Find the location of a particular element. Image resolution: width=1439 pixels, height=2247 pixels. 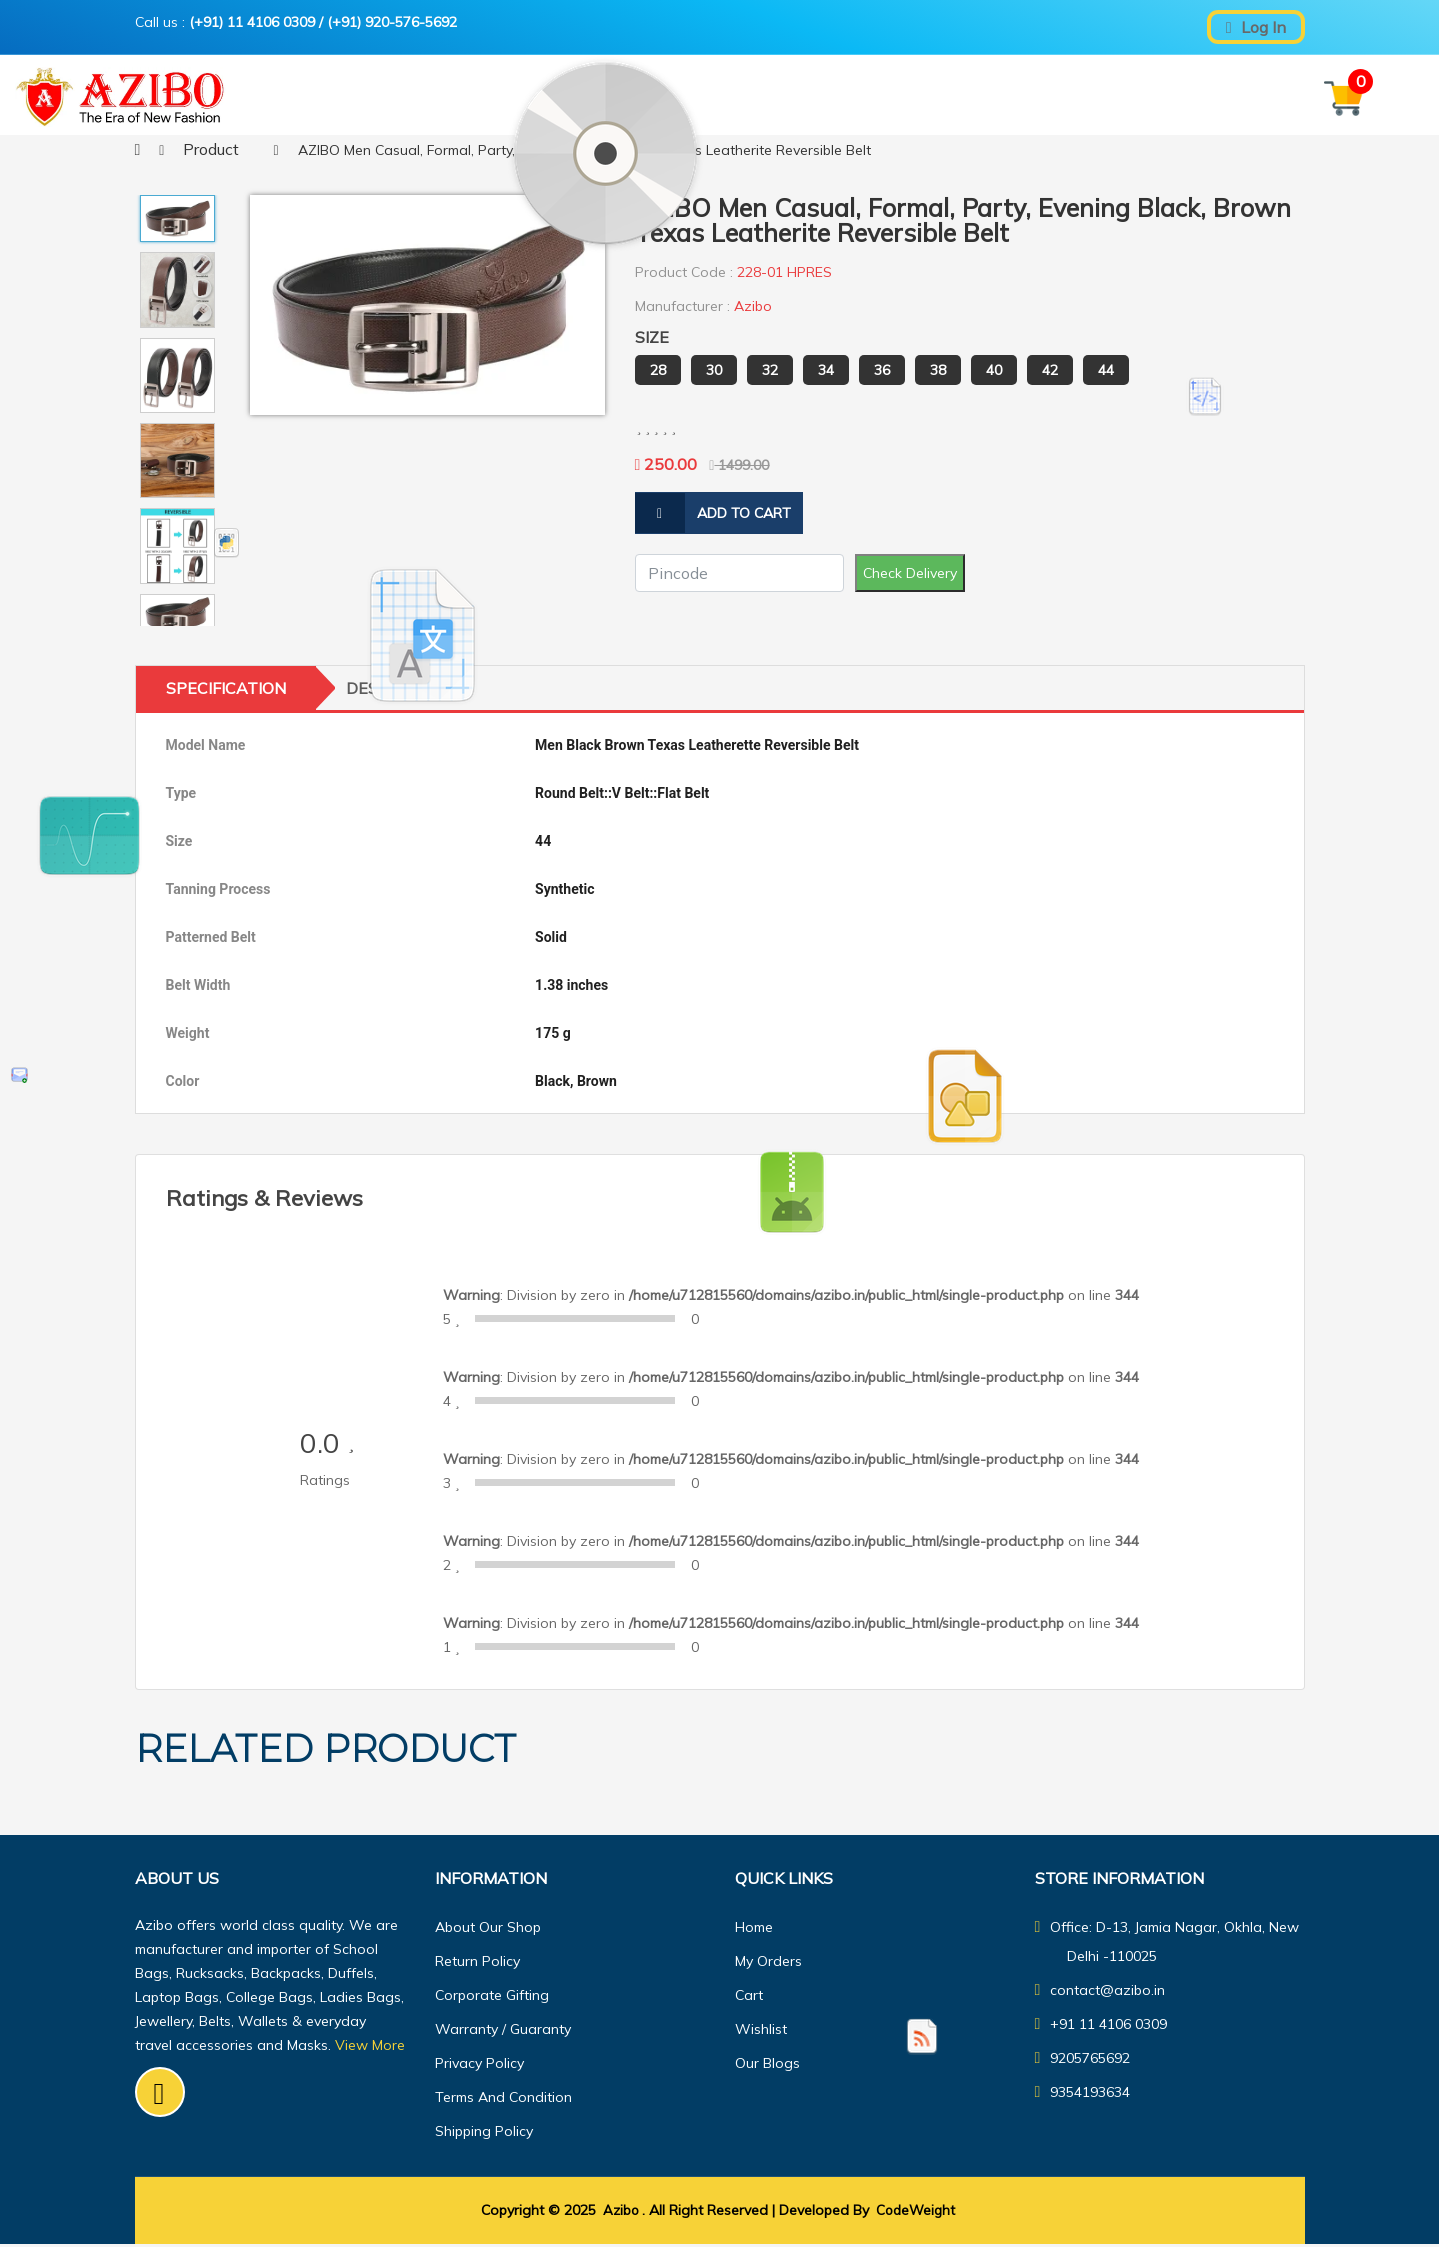

libreoffice draw document file is located at coordinates (965, 1096).